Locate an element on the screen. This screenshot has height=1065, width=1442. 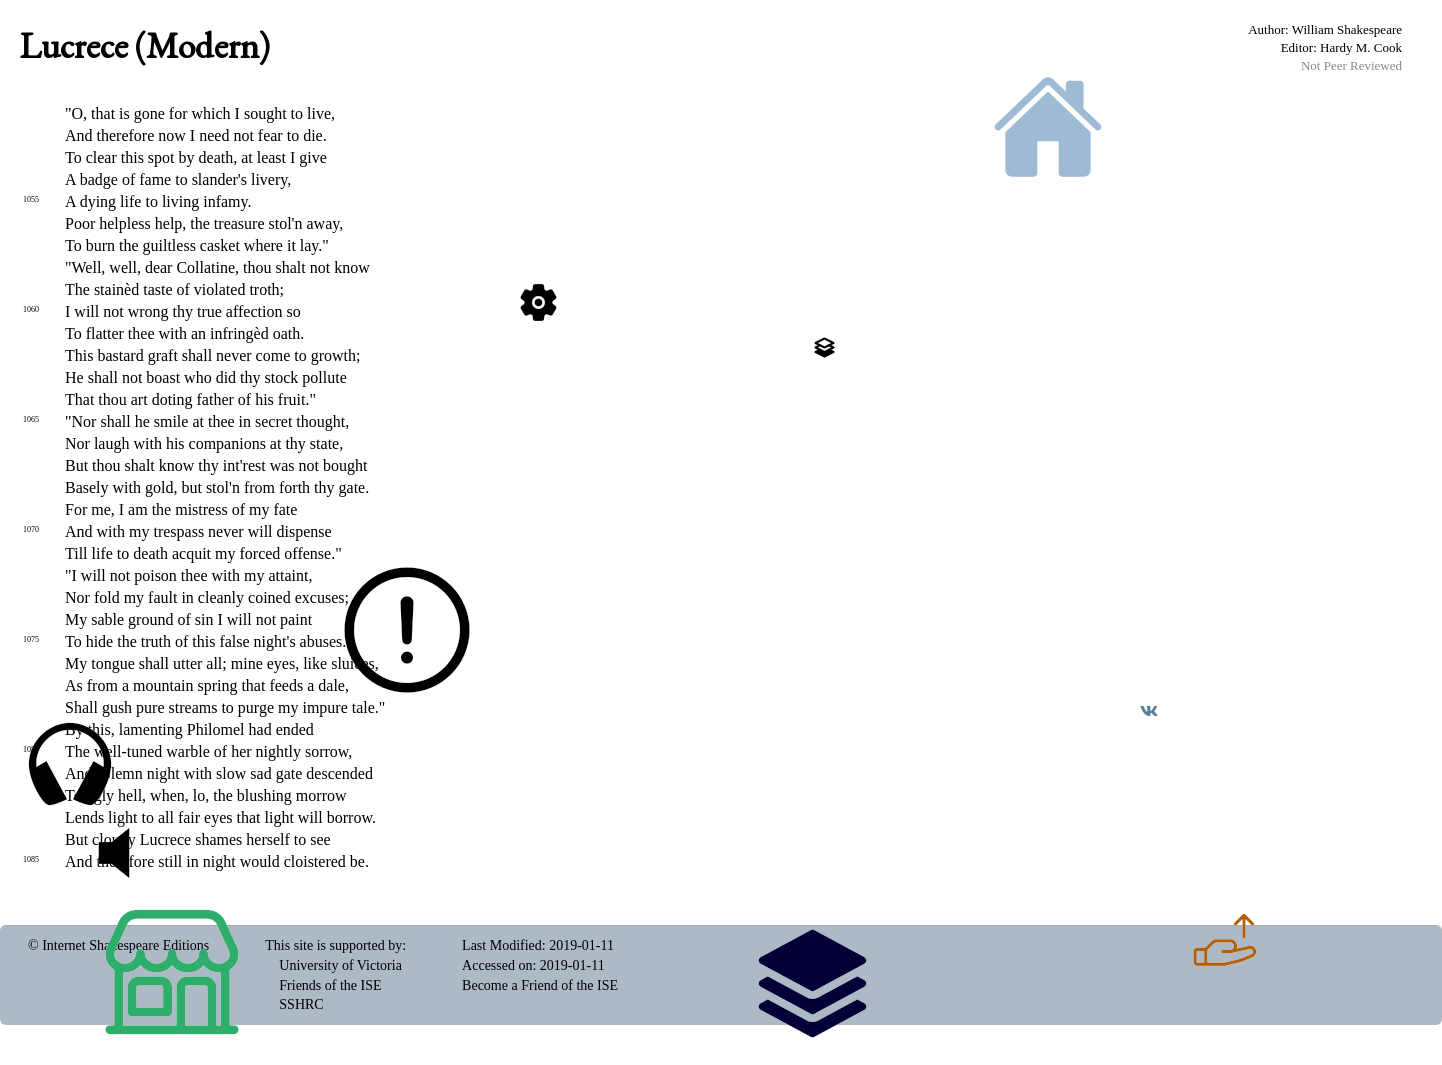
upload or send via hand gesture is located at coordinates (1227, 943).